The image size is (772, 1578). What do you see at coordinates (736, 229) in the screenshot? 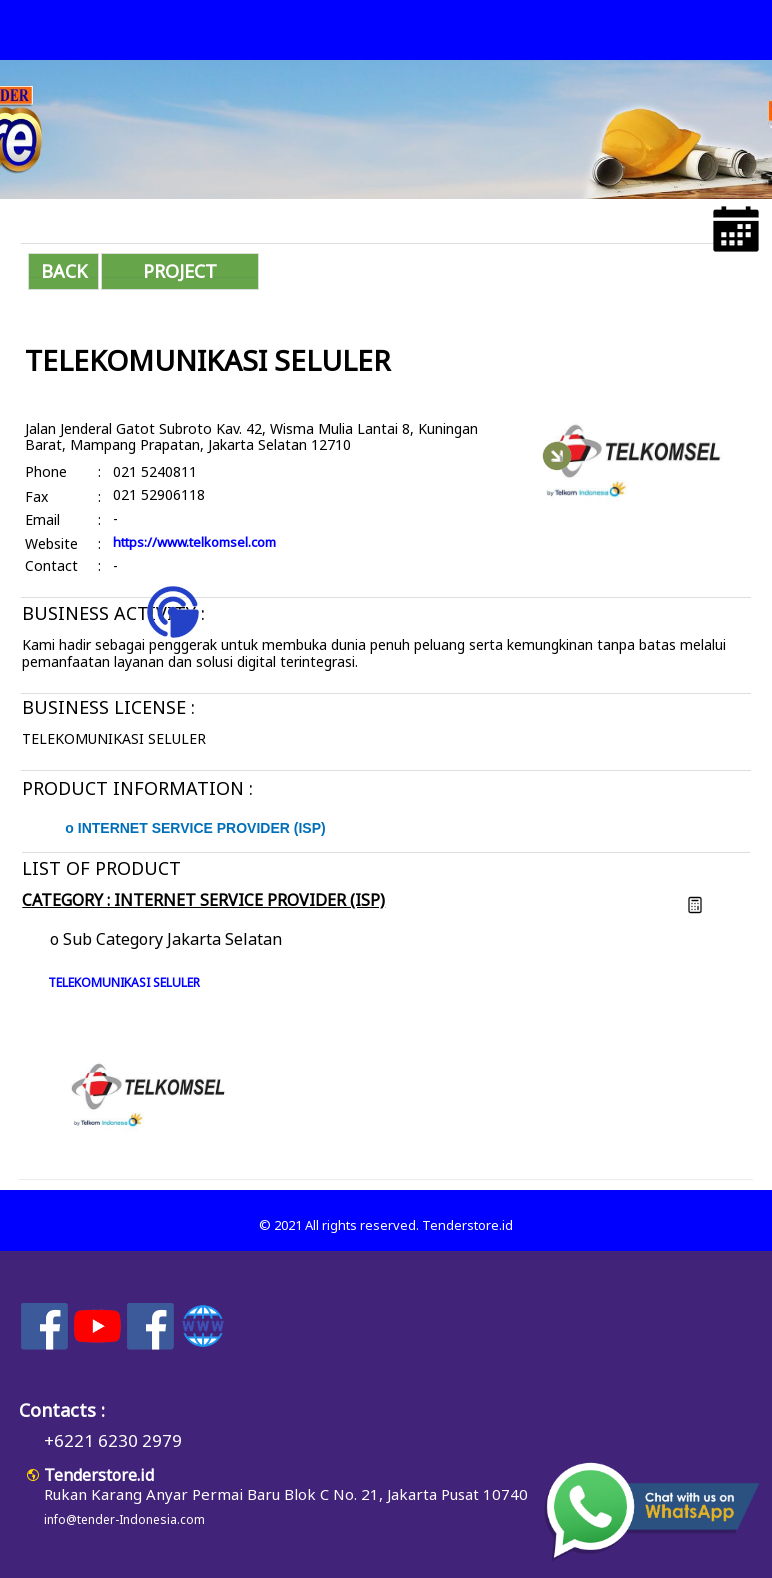
I see `view your calendar` at bounding box center [736, 229].